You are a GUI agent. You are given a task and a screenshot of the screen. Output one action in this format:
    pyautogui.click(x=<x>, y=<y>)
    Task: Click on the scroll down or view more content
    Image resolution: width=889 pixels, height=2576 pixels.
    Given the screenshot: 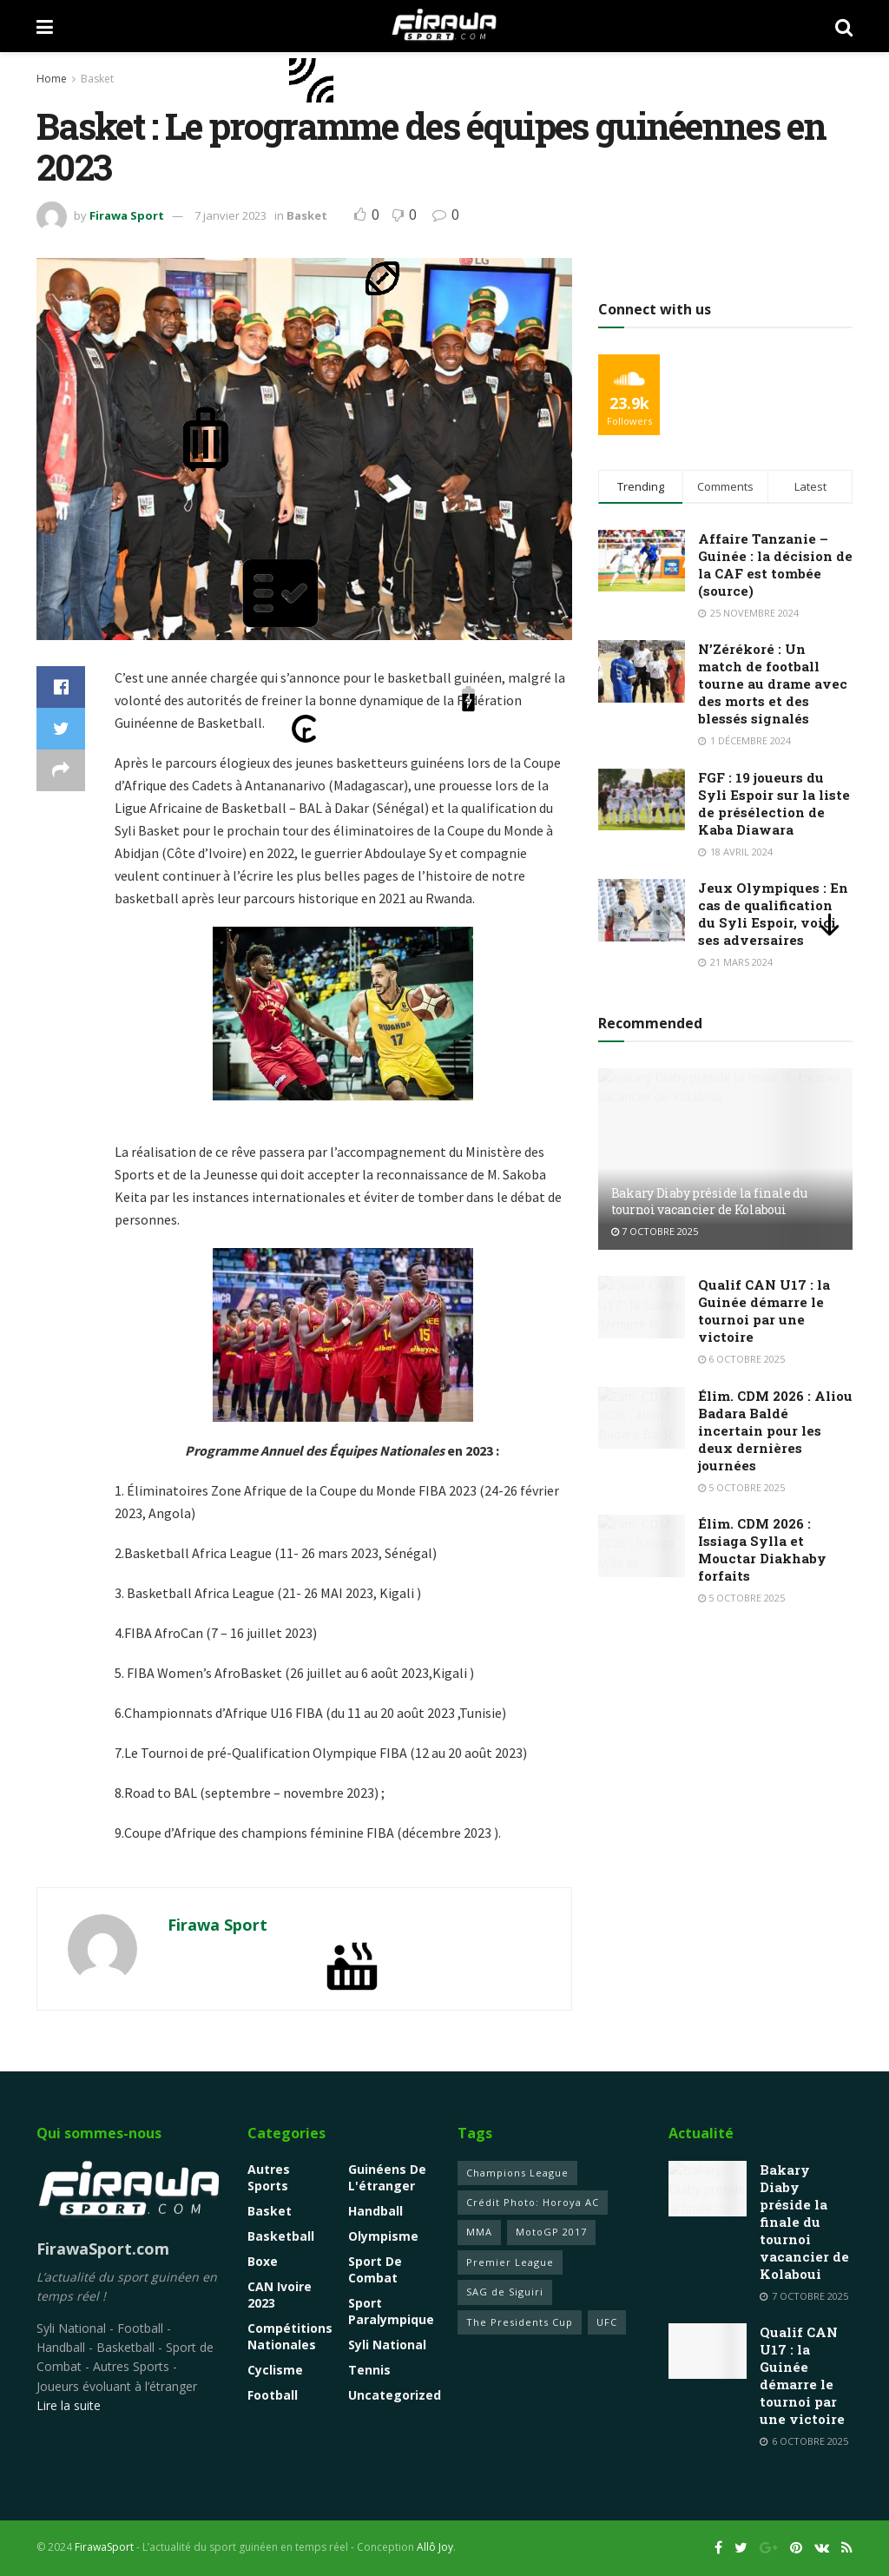 What is the action you would take?
    pyautogui.click(x=829, y=924)
    